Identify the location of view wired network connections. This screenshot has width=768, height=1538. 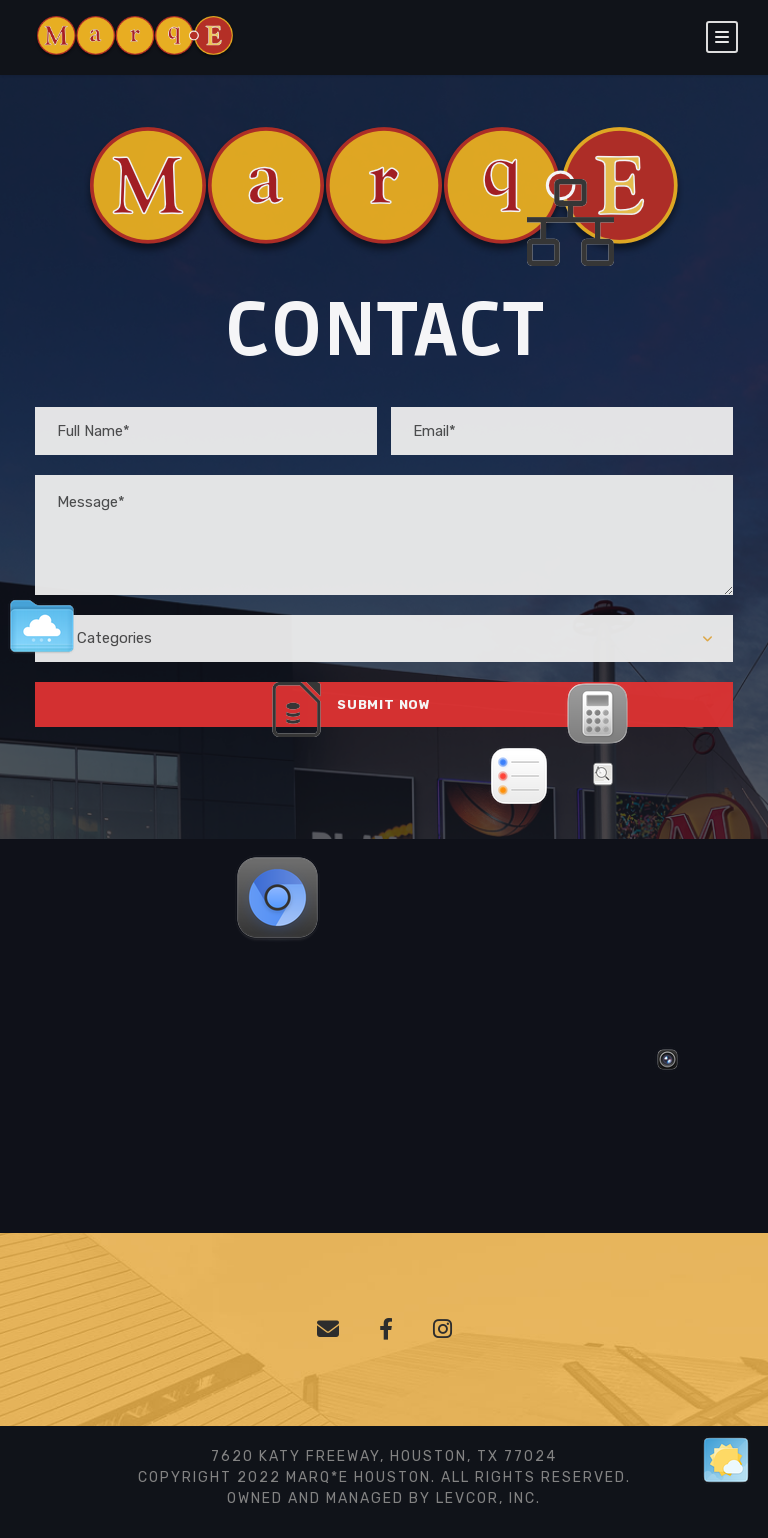
(570, 222).